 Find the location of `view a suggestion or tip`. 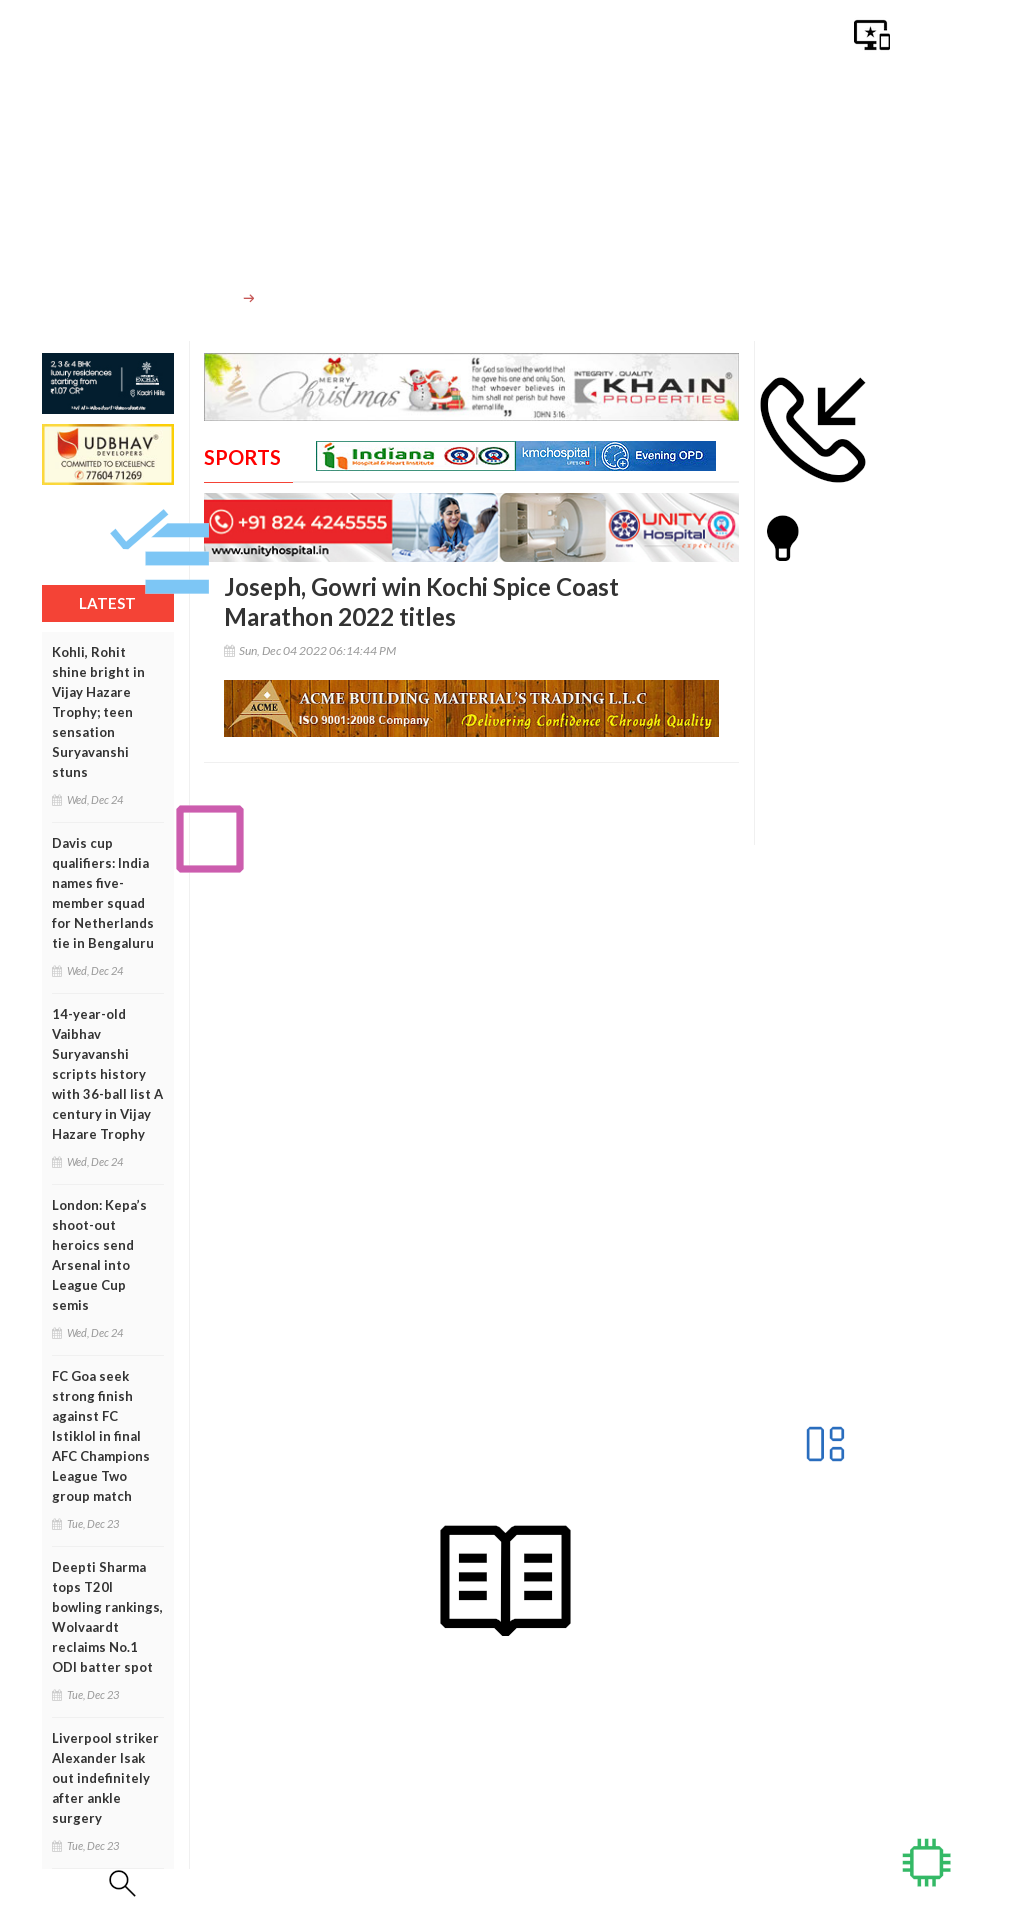

view a suggestion or tip is located at coordinates (781, 540).